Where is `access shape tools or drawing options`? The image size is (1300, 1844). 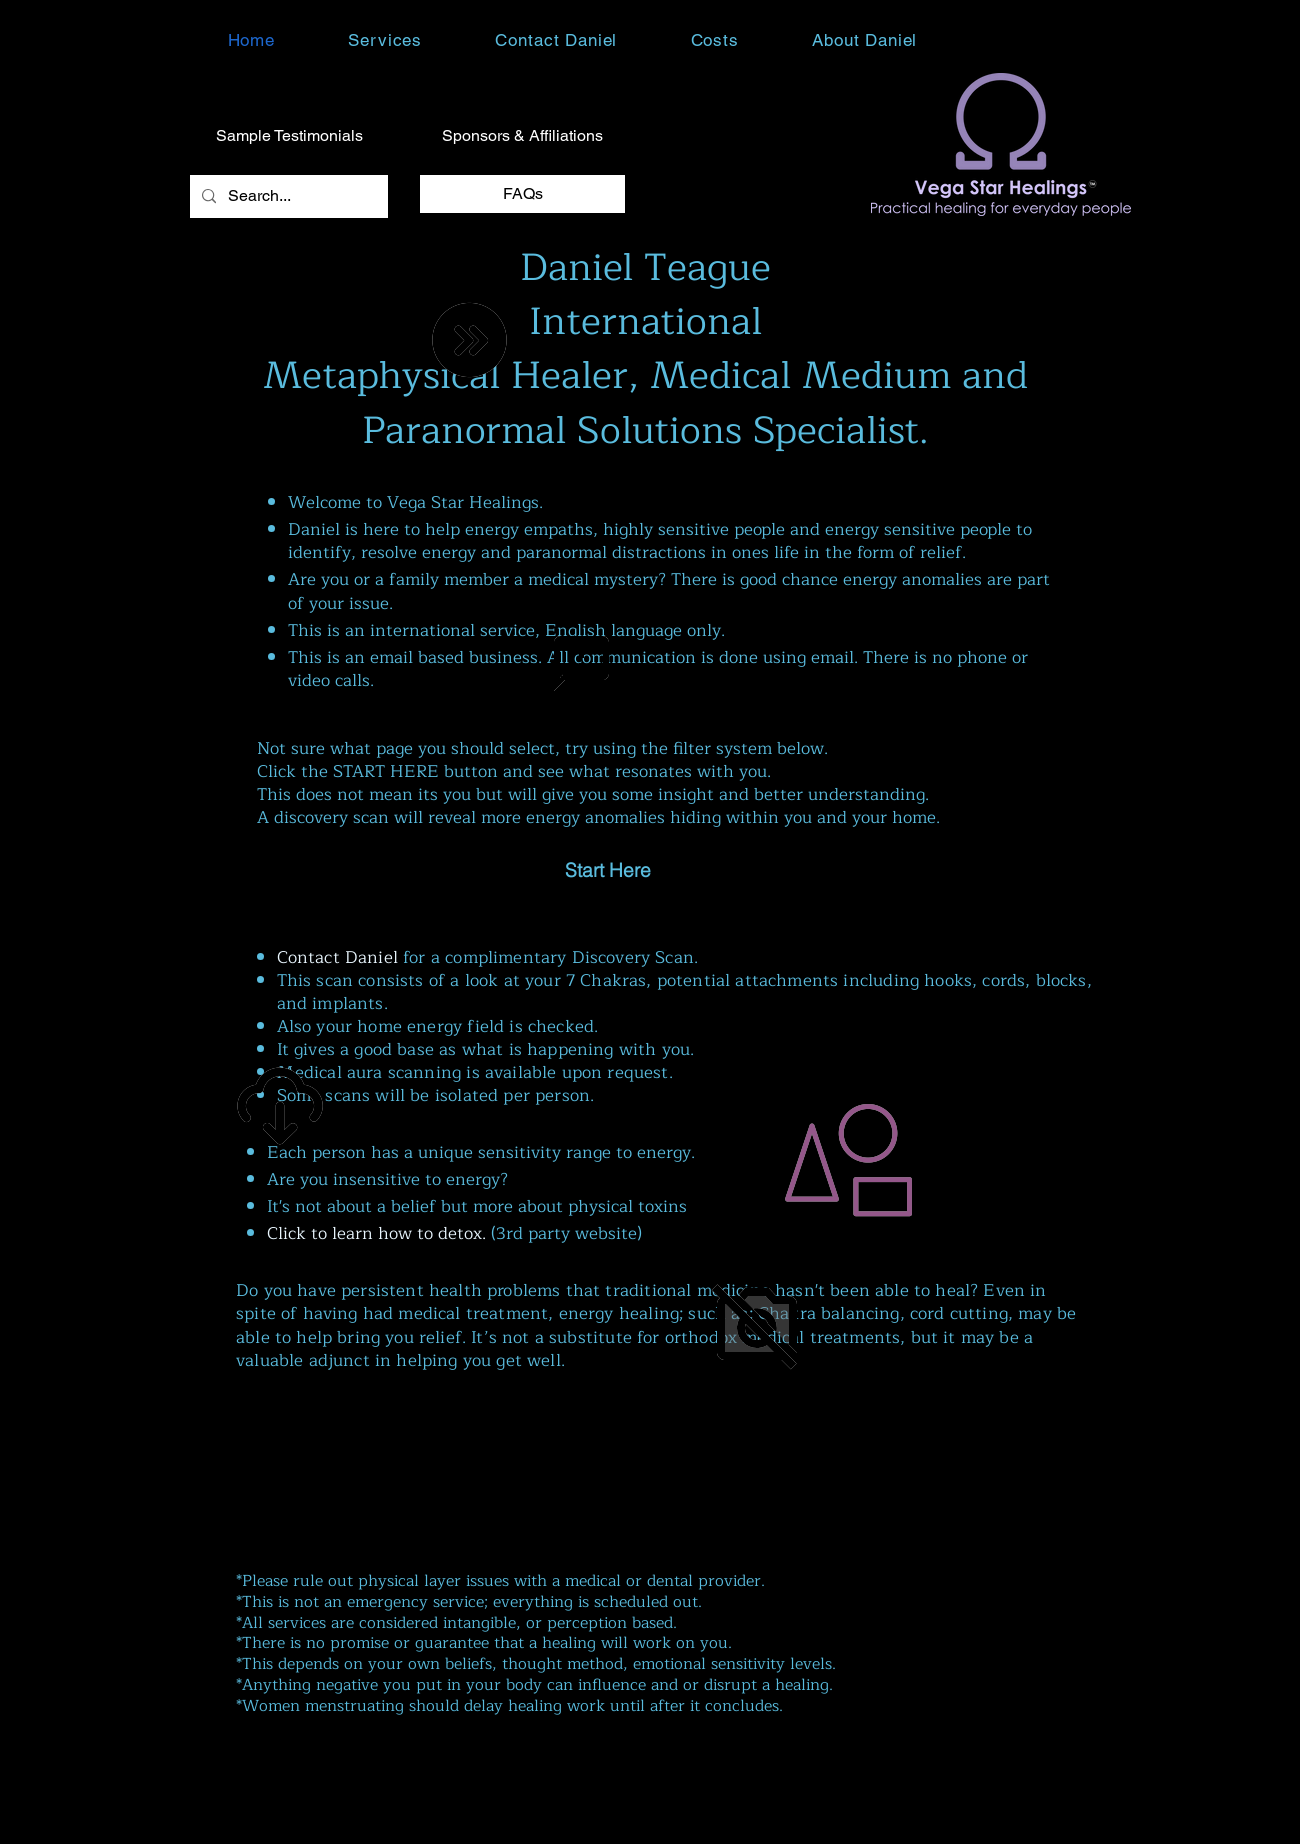 access shape tools or drawing options is located at coordinates (851, 1165).